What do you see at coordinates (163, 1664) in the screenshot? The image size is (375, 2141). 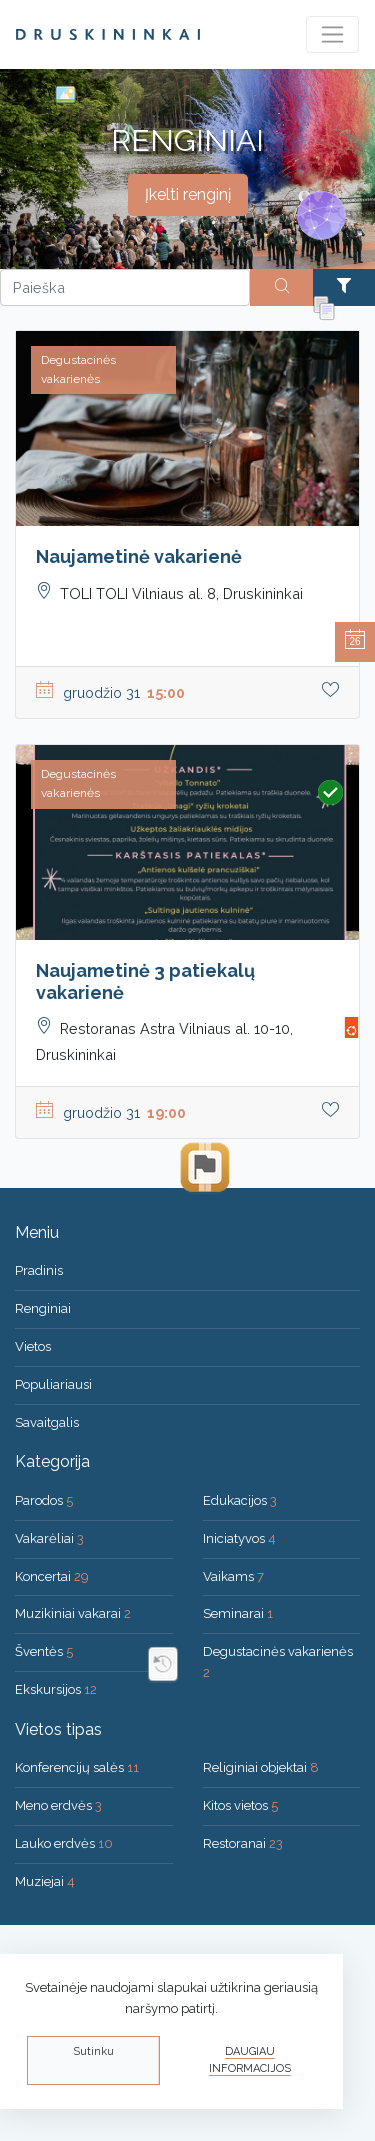 I see `a deleted file in the trash` at bounding box center [163, 1664].